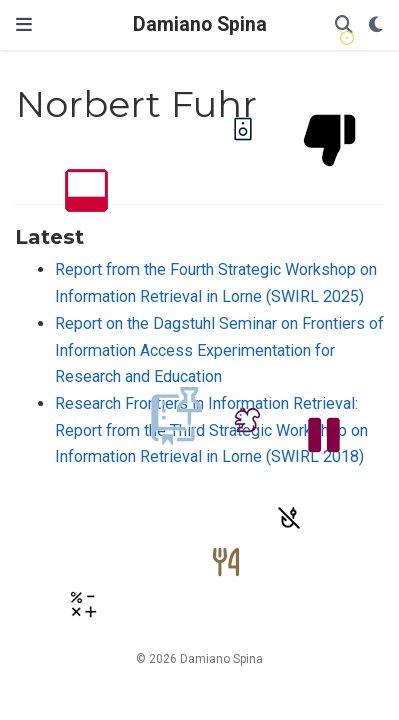 This screenshot has height=720, width=399. I want to click on access food and dining options, so click(226, 561).